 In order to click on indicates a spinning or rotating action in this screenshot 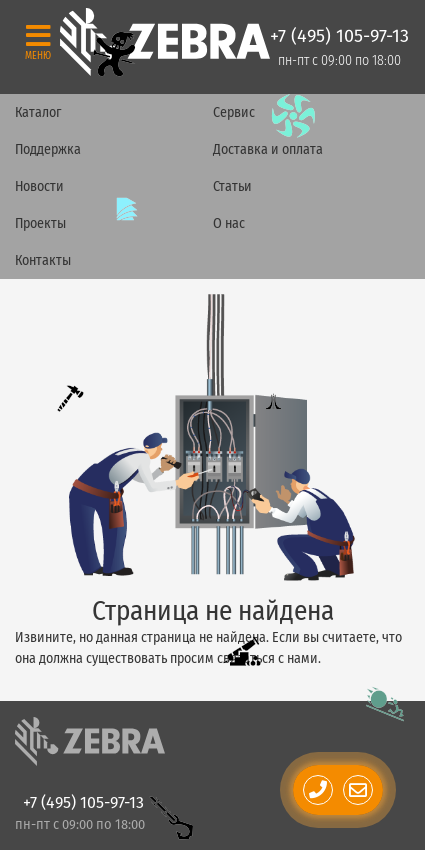, I will do `click(293, 115)`.